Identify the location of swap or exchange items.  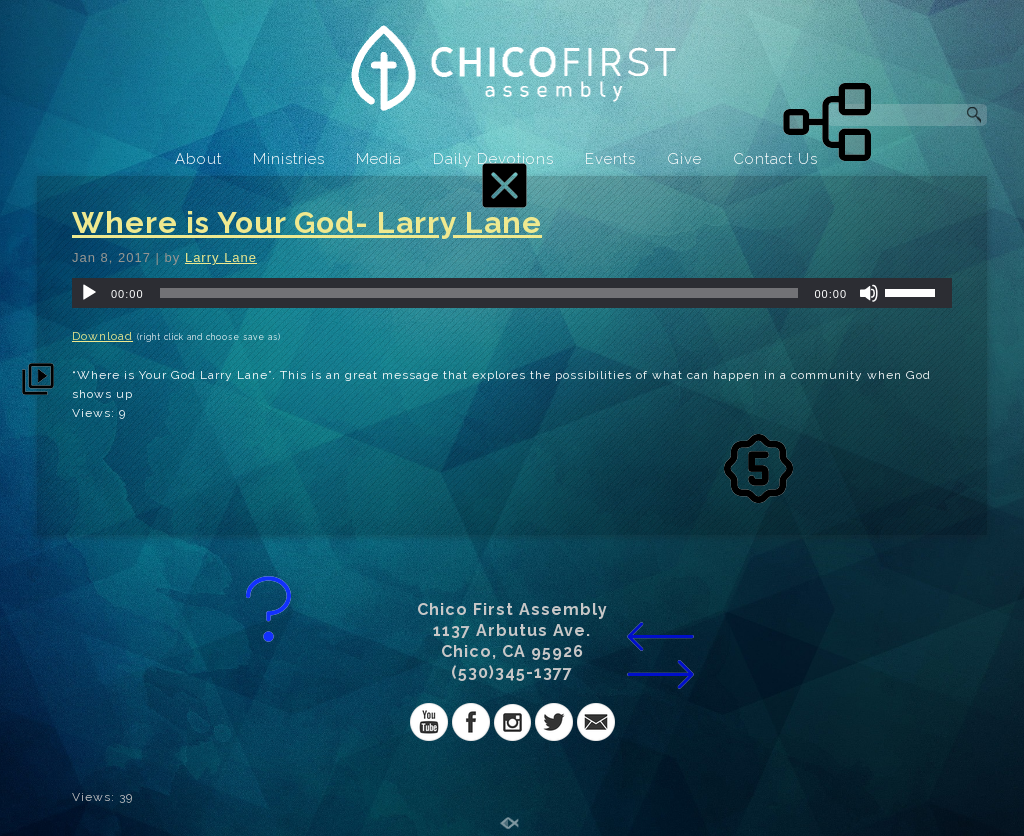
(660, 655).